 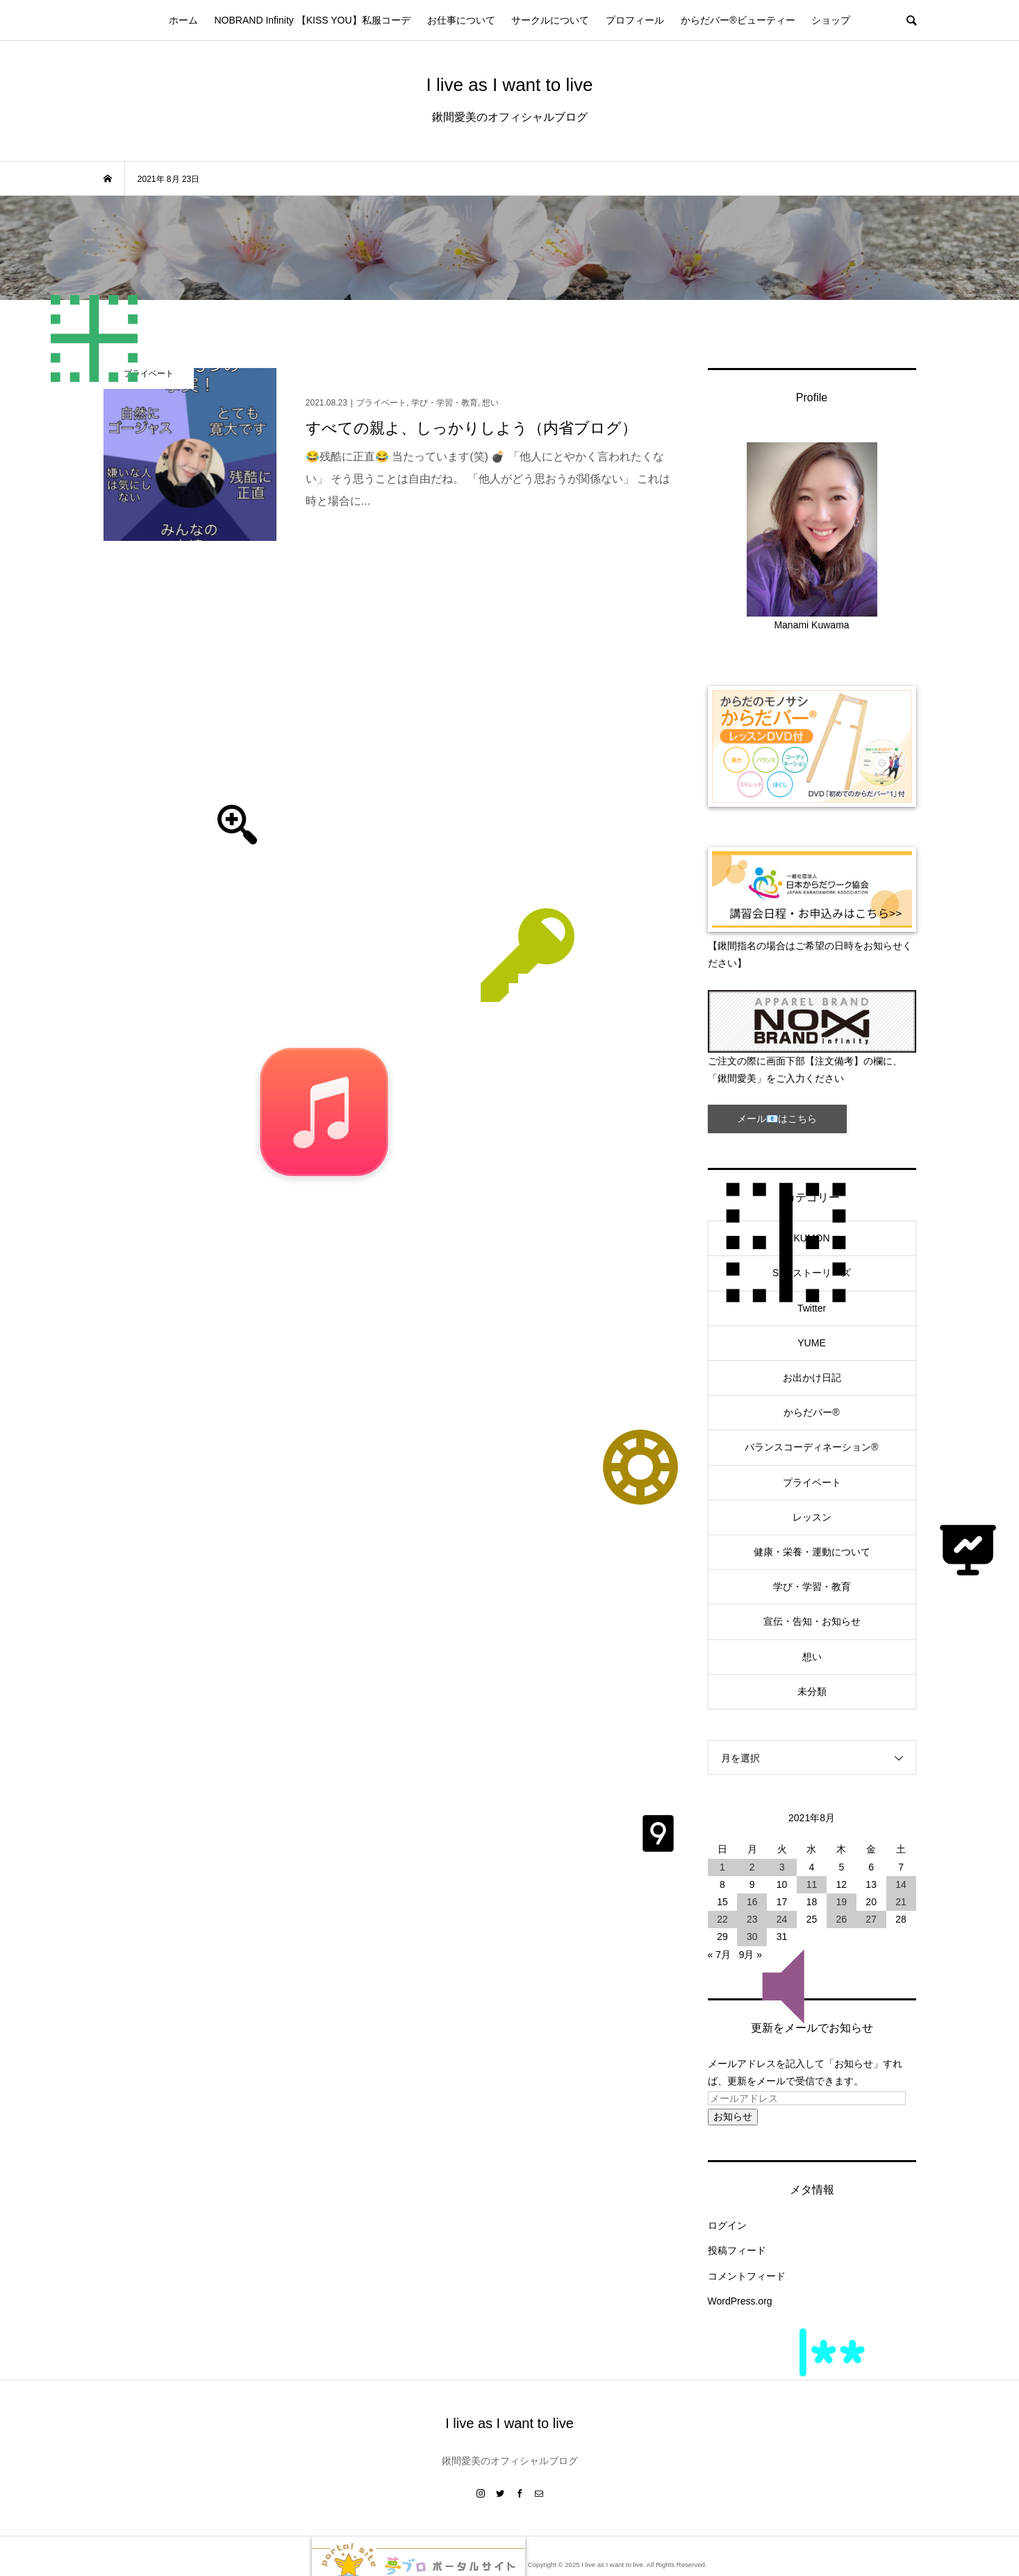 I want to click on open music or audio player app, so click(x=324, y=1112).